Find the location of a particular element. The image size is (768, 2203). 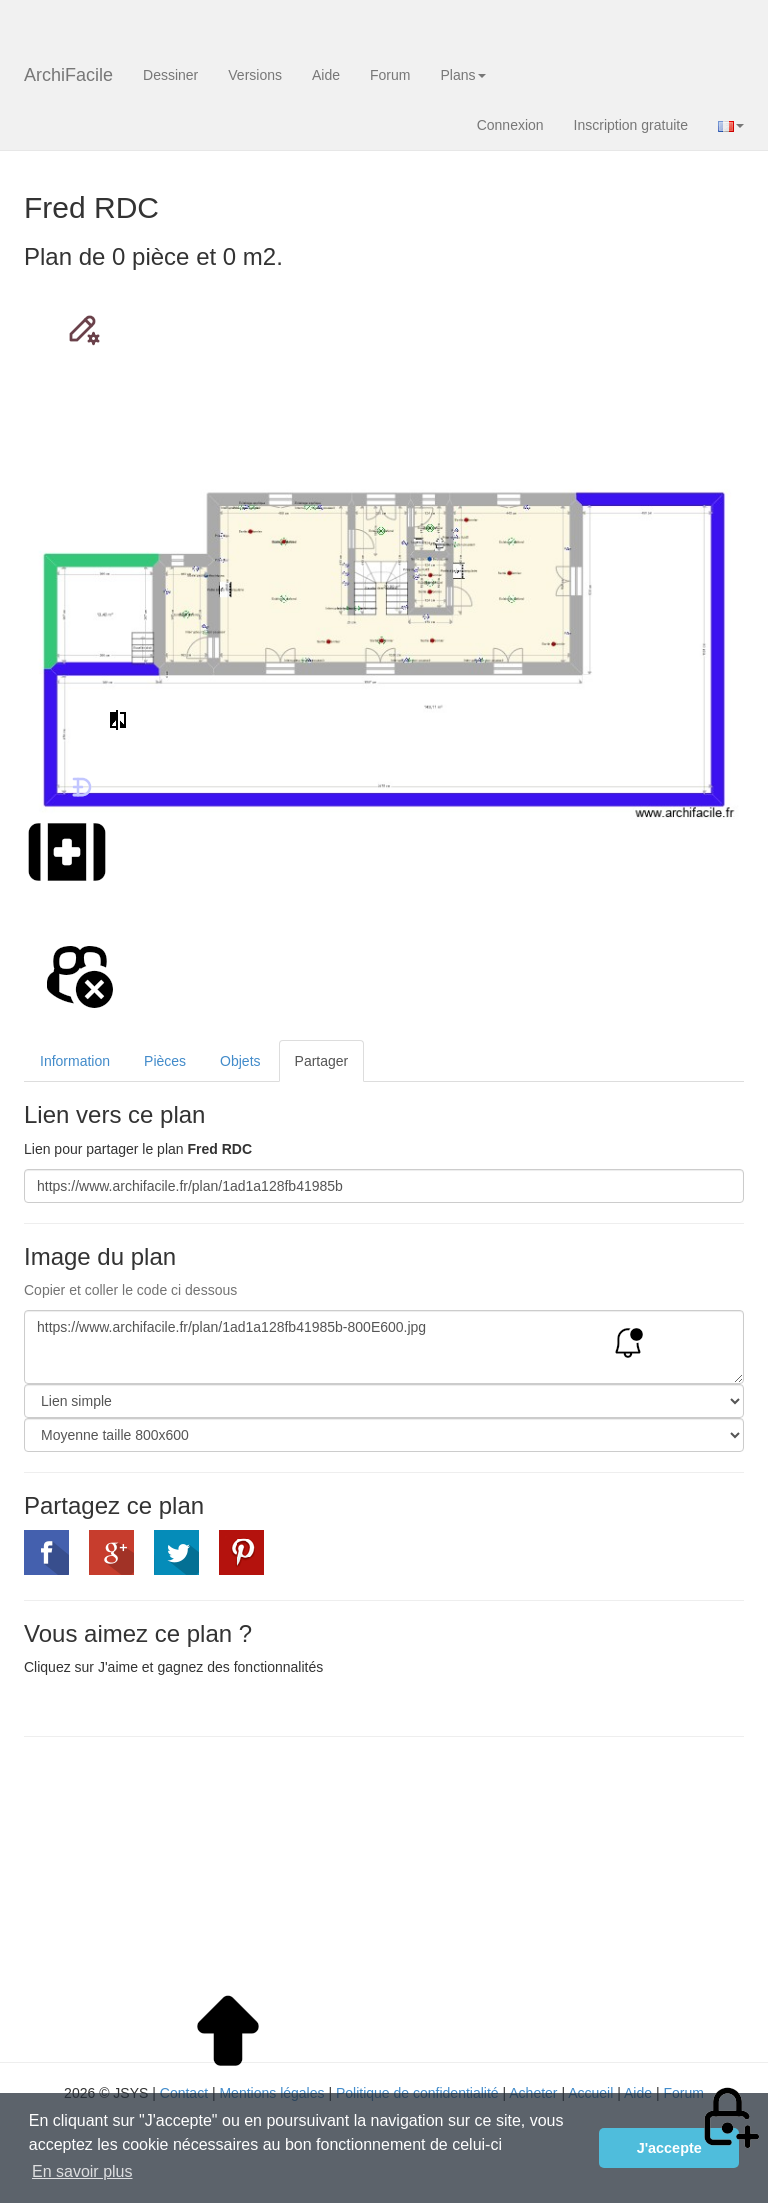

upvote or like content is located at coordinates (228, 2030).